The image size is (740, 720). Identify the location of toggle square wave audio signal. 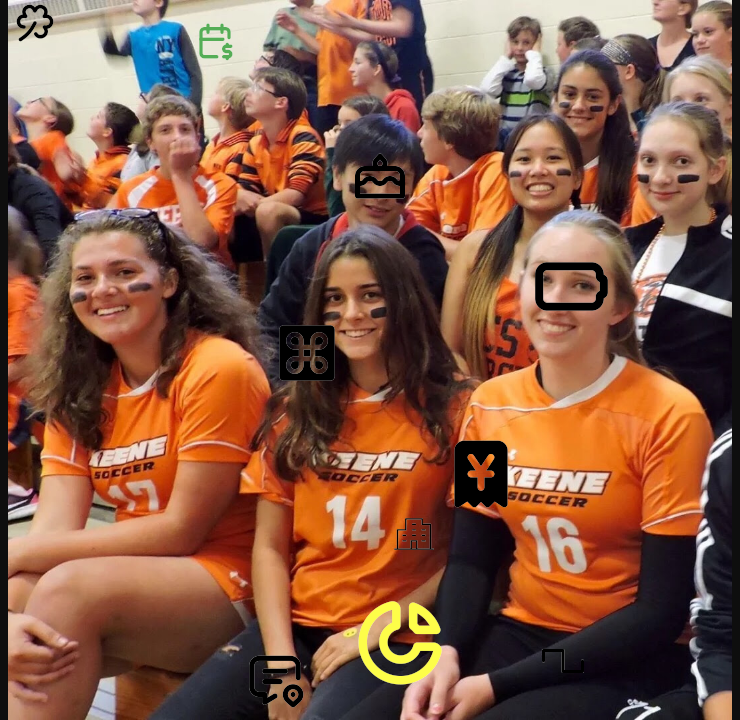
(563, 661).